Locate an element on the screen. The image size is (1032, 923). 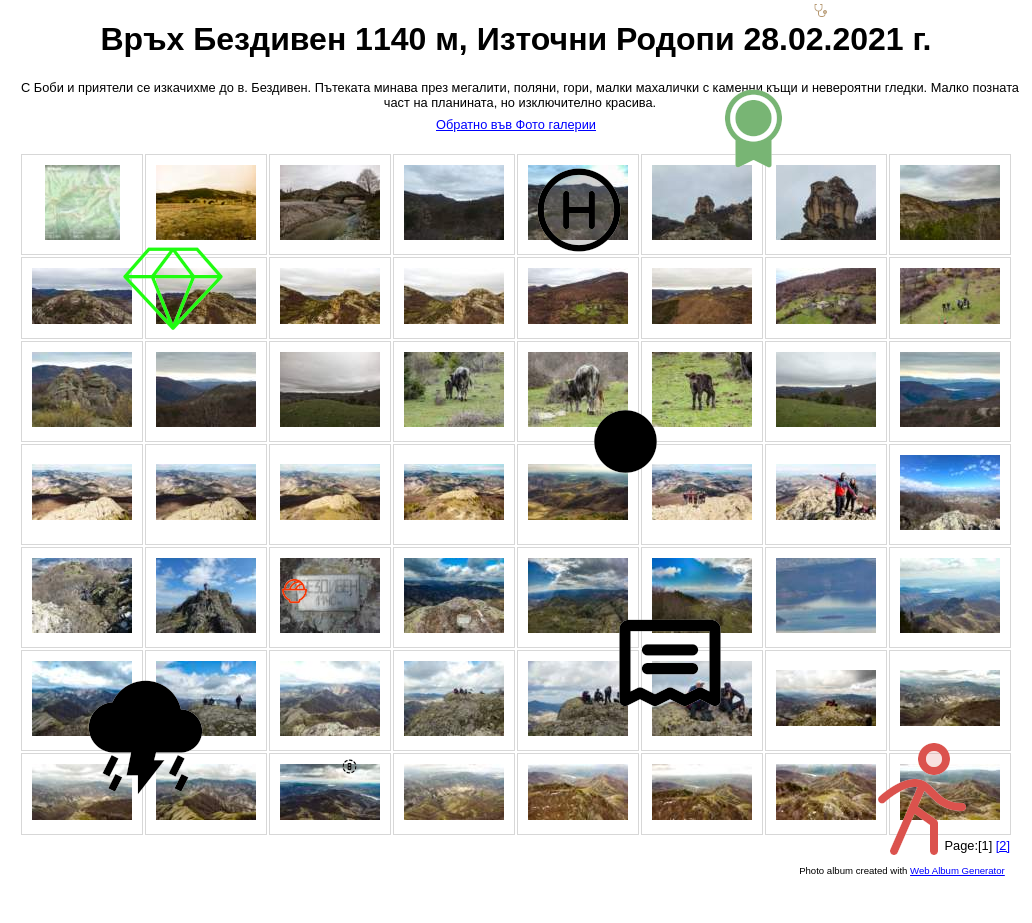
step 8 in a multi-step process is located at coordinates (349, 766).